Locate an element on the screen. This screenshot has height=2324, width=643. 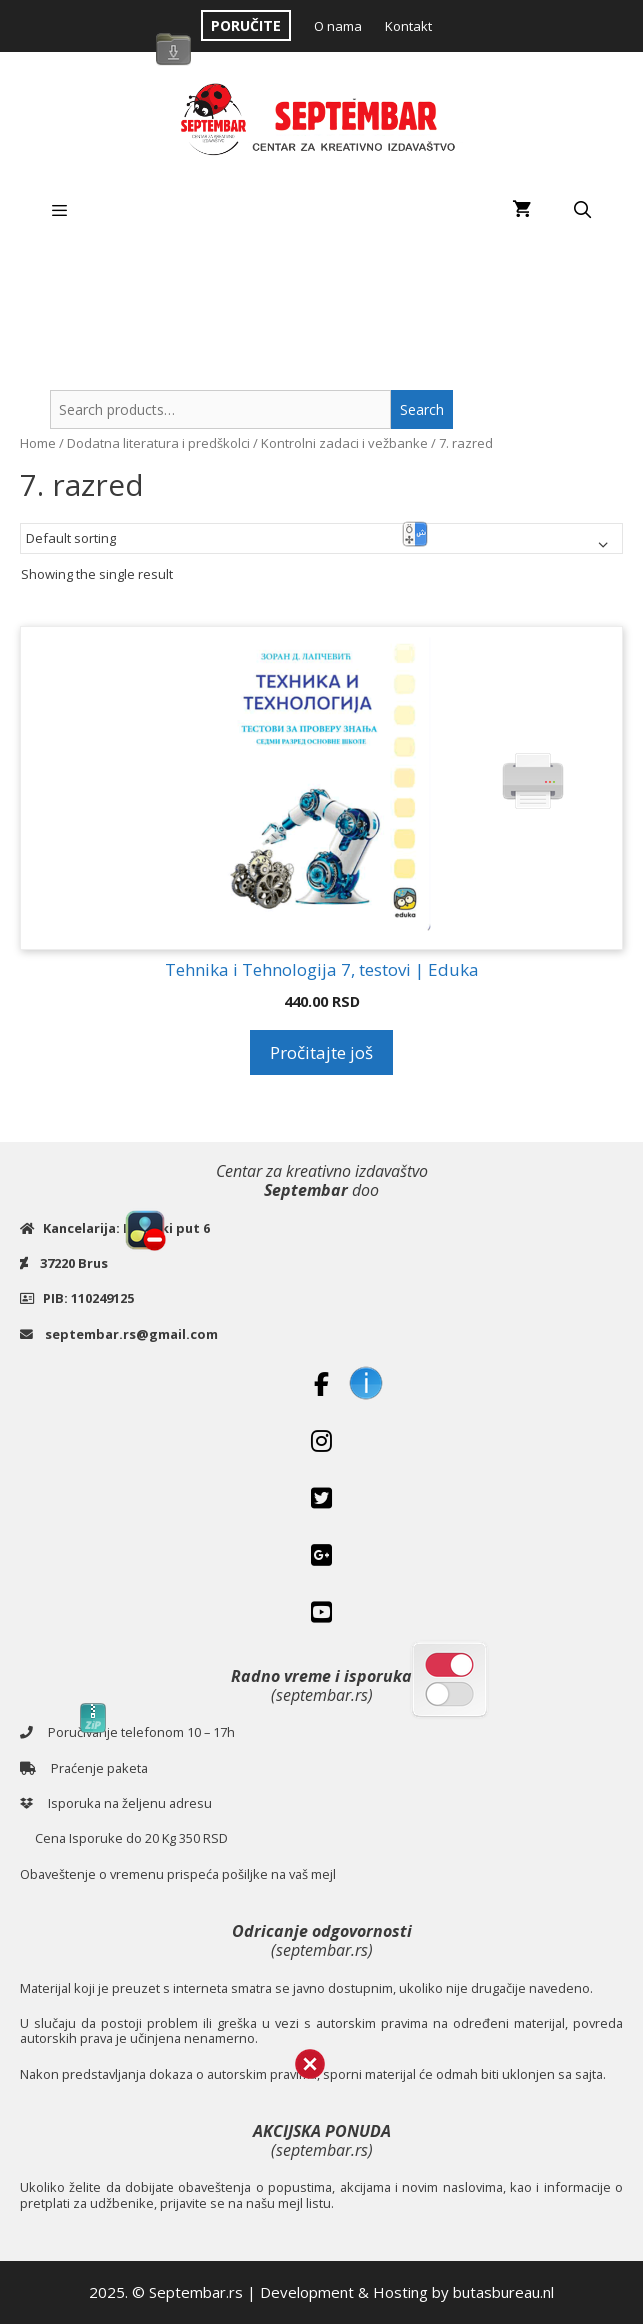
open downloads folder is located at coordinates (173, 48).